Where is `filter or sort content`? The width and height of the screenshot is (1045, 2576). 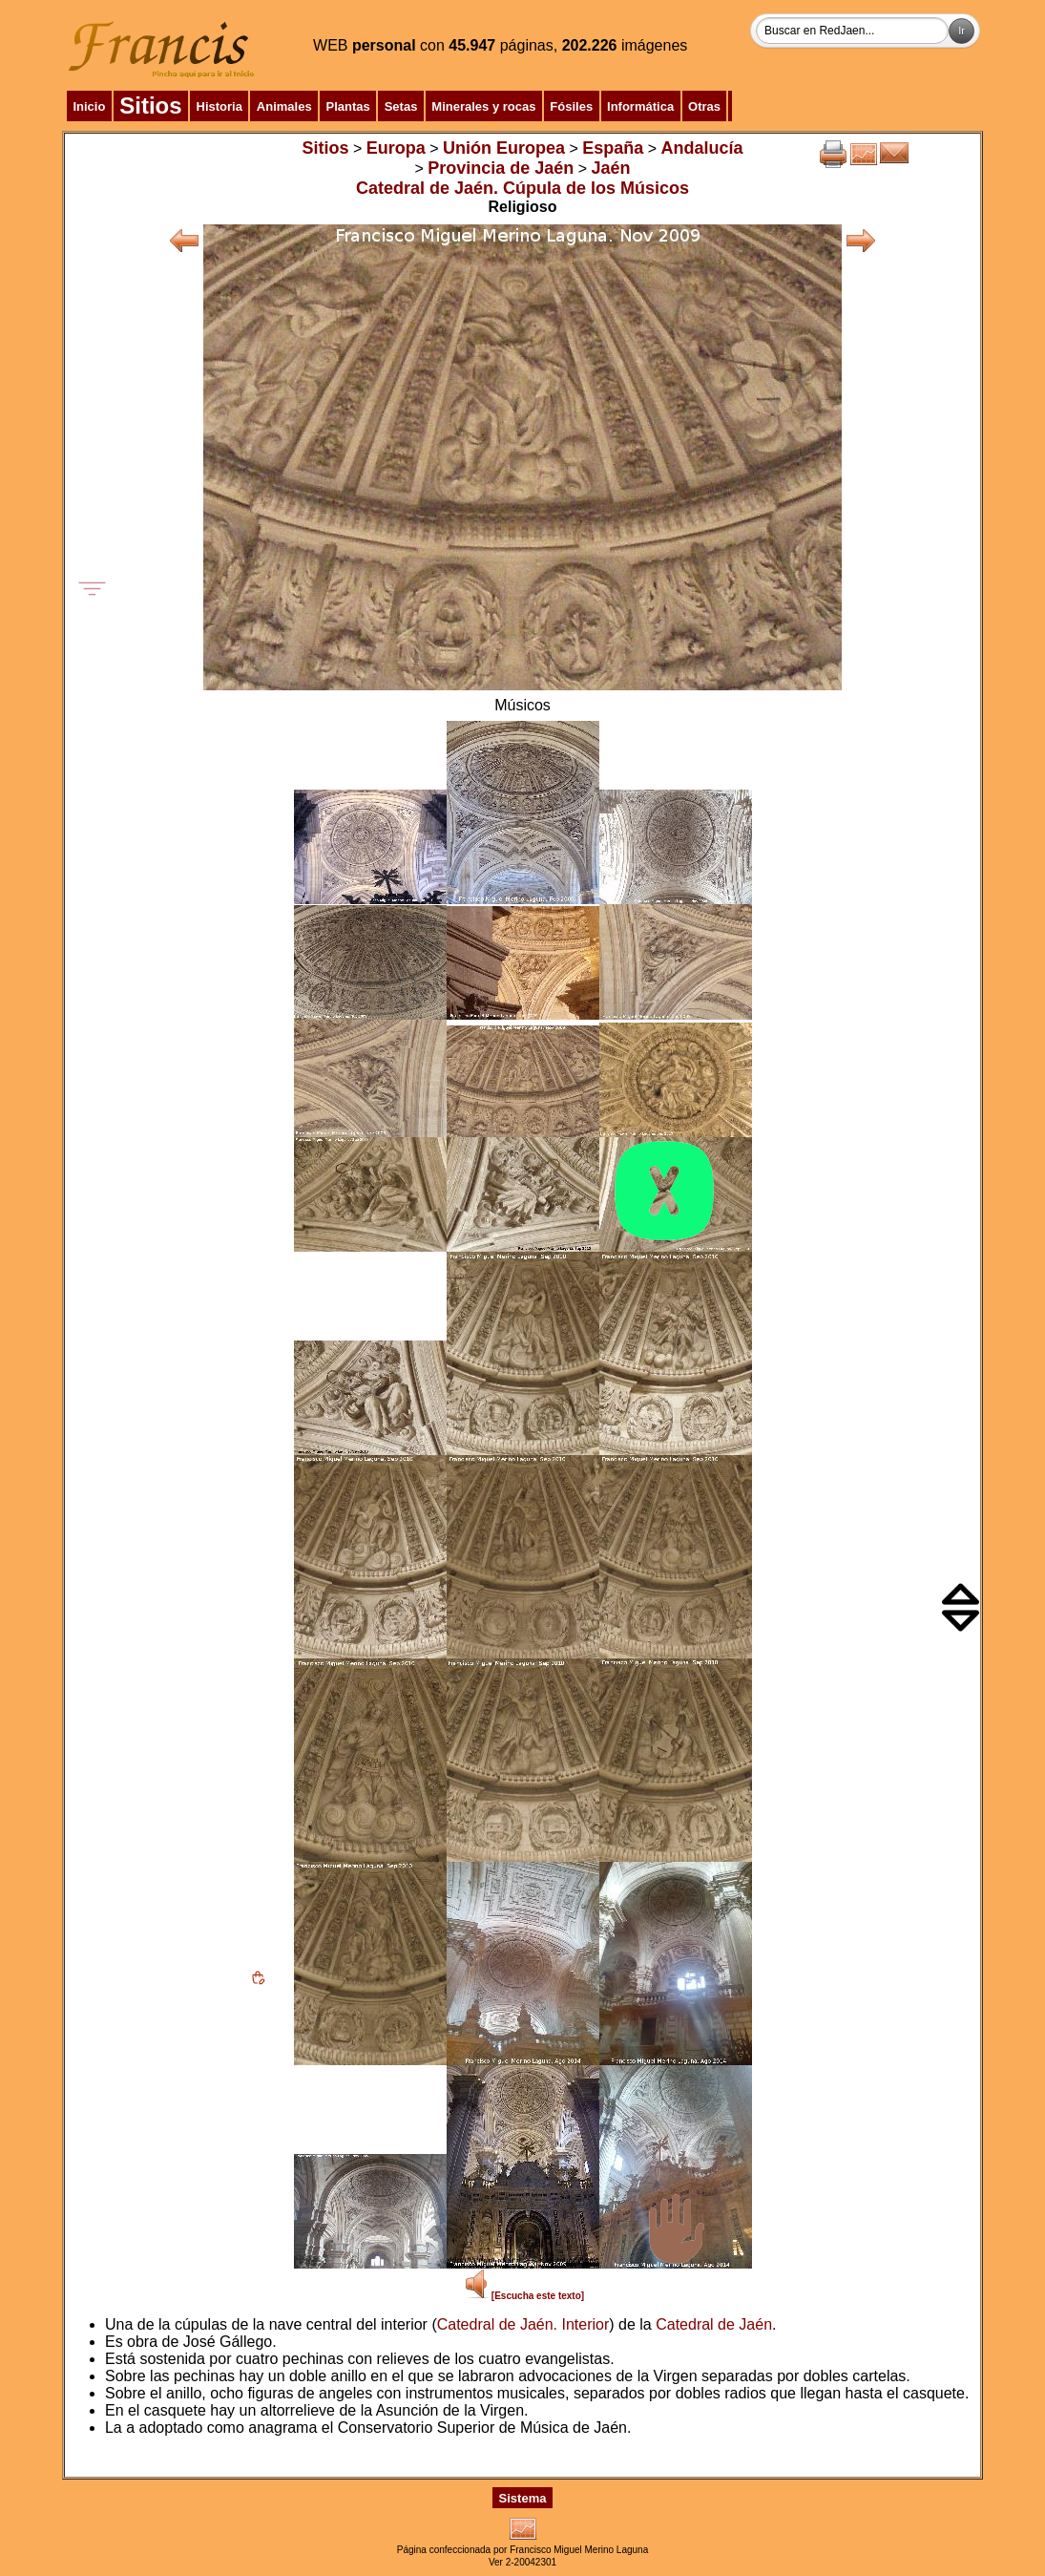
filter or sort content is located at coordinates (92, 587).